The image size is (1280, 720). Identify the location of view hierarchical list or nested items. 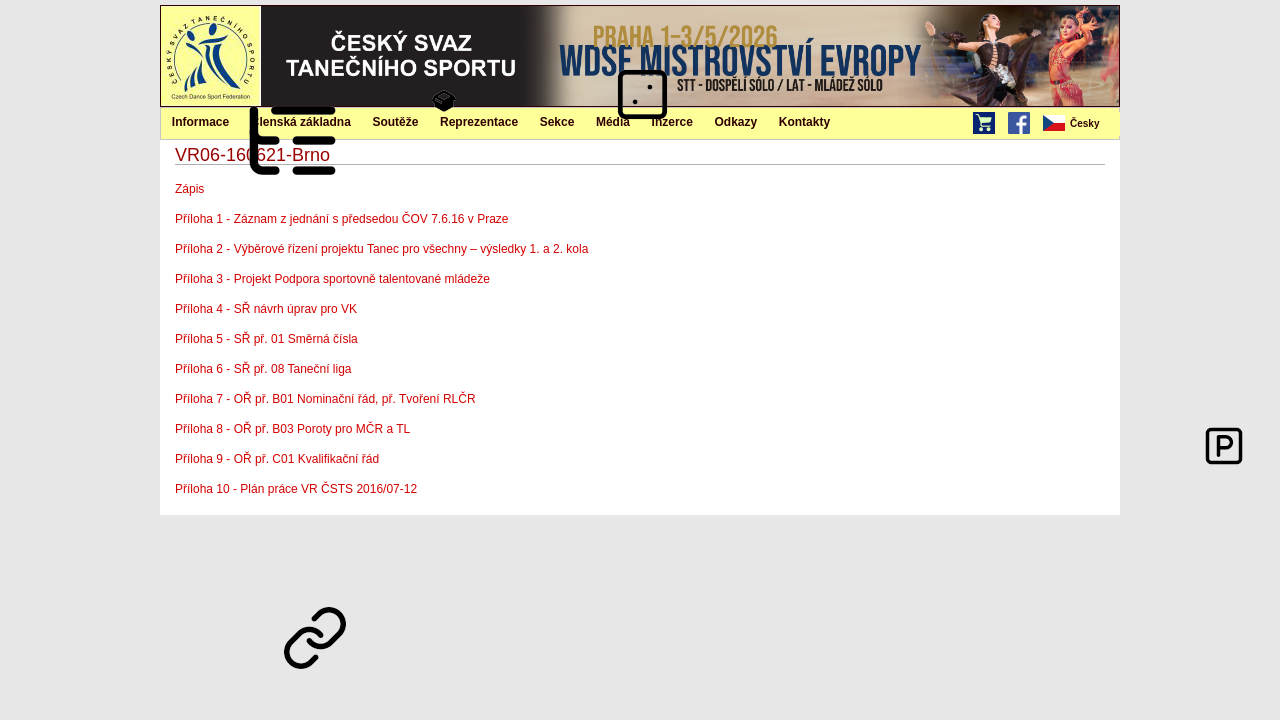
(292, 140).